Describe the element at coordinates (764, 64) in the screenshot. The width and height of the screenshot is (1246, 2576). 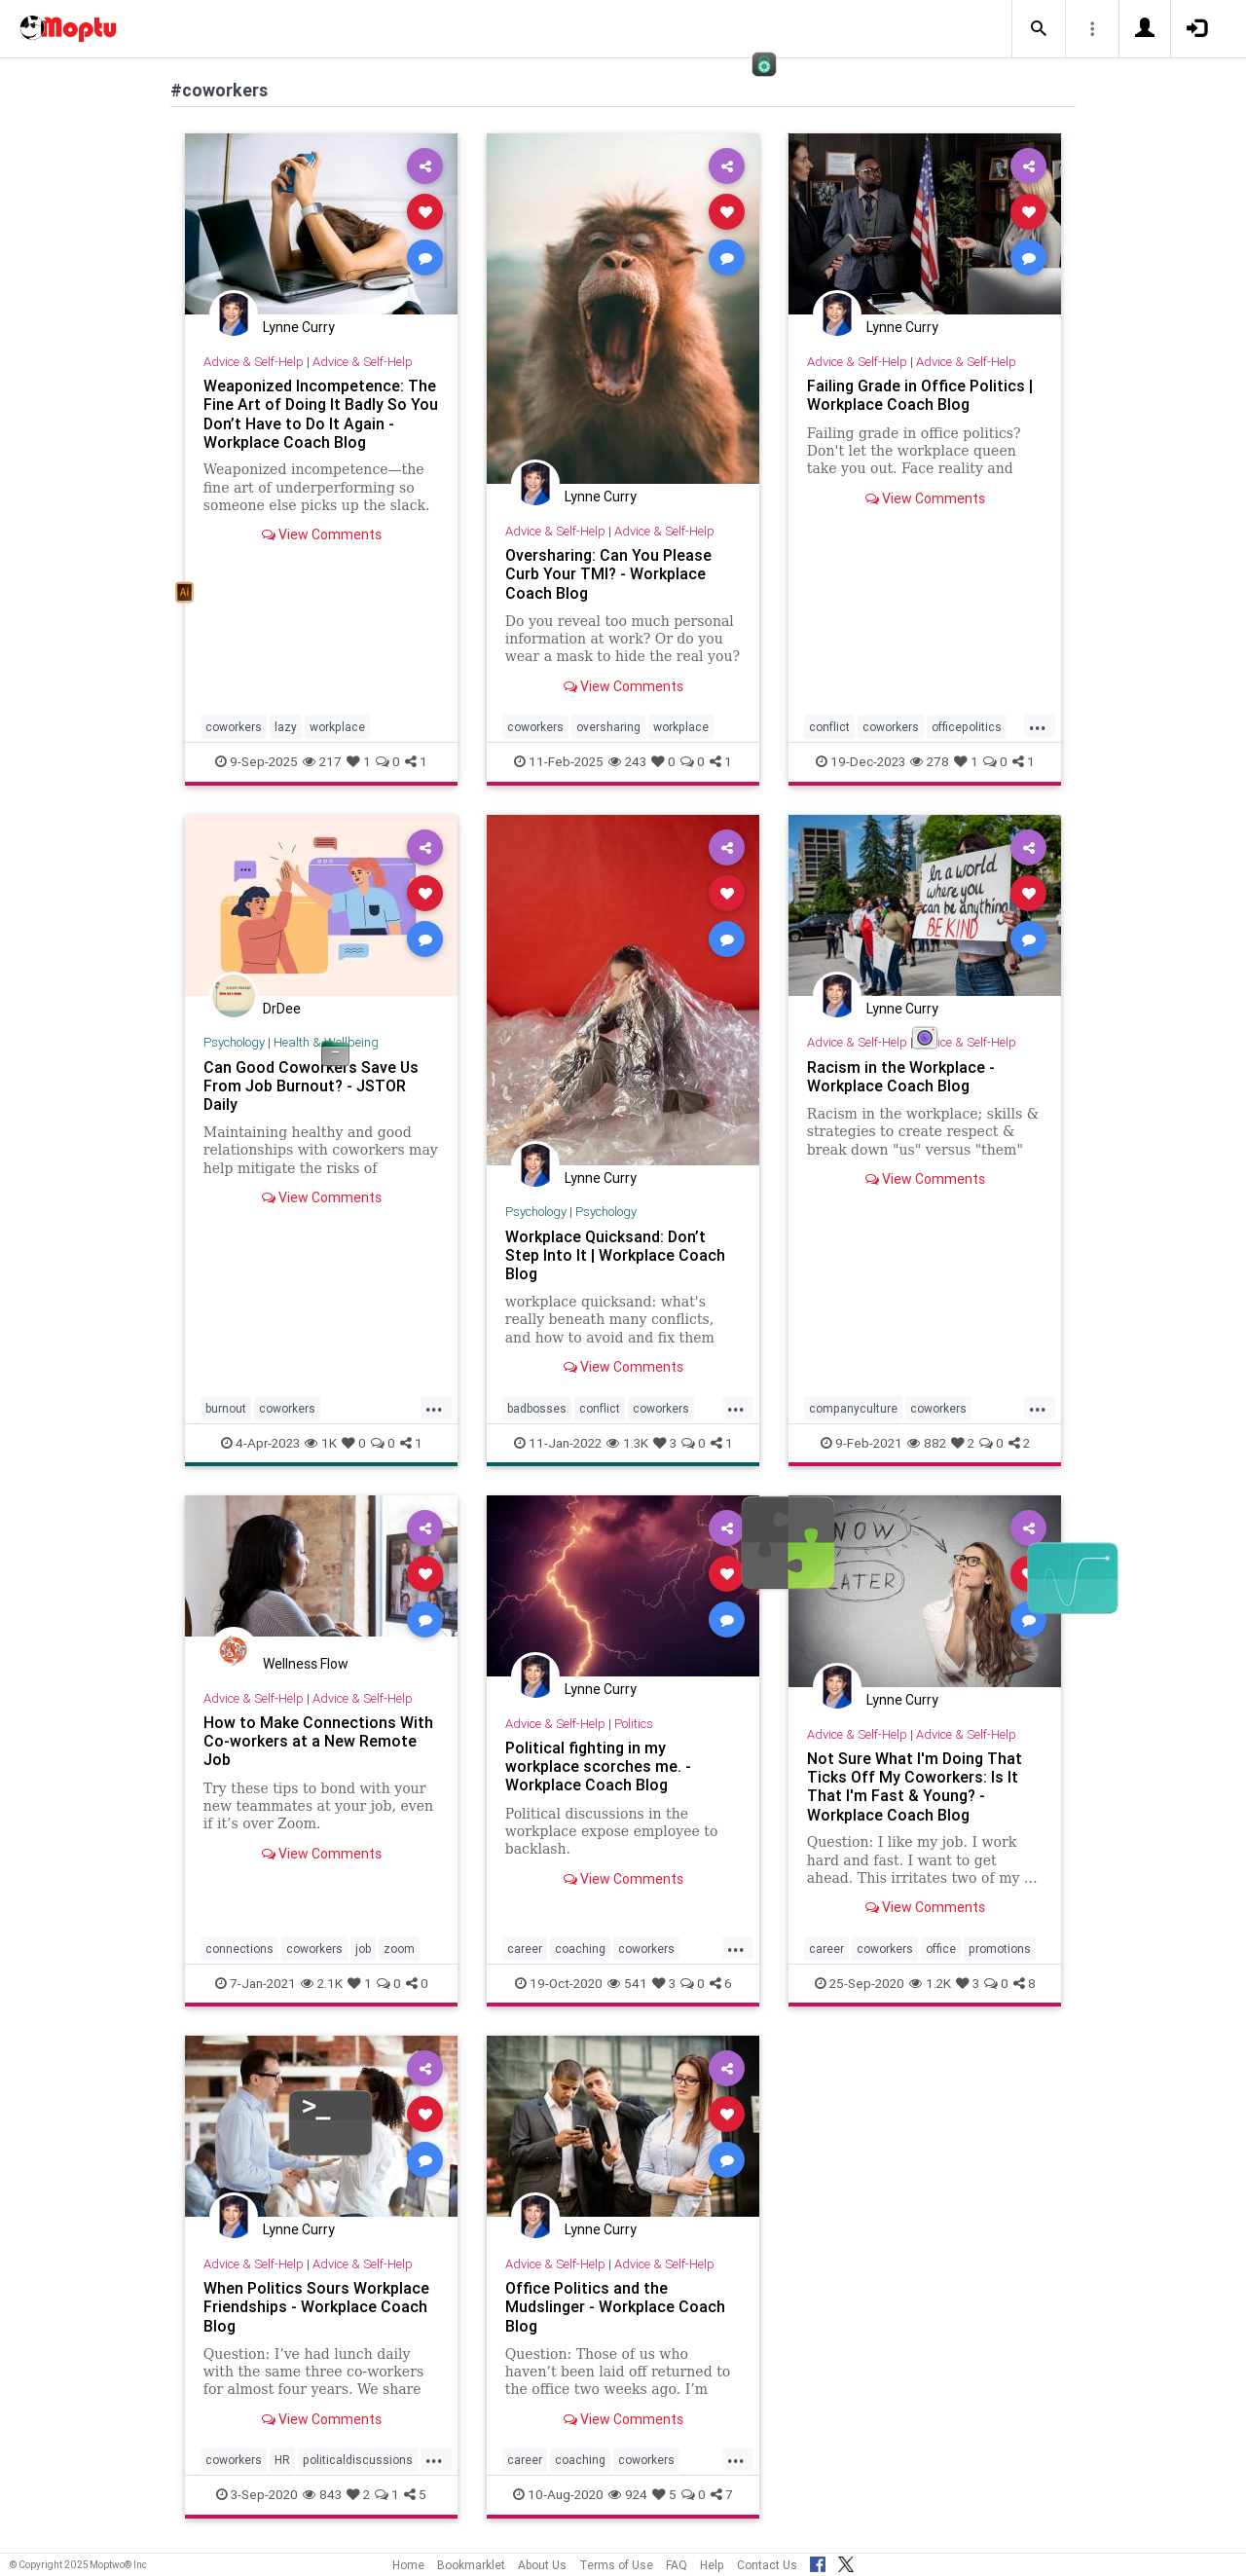
I see `open keysmith authenticator app` at that location.